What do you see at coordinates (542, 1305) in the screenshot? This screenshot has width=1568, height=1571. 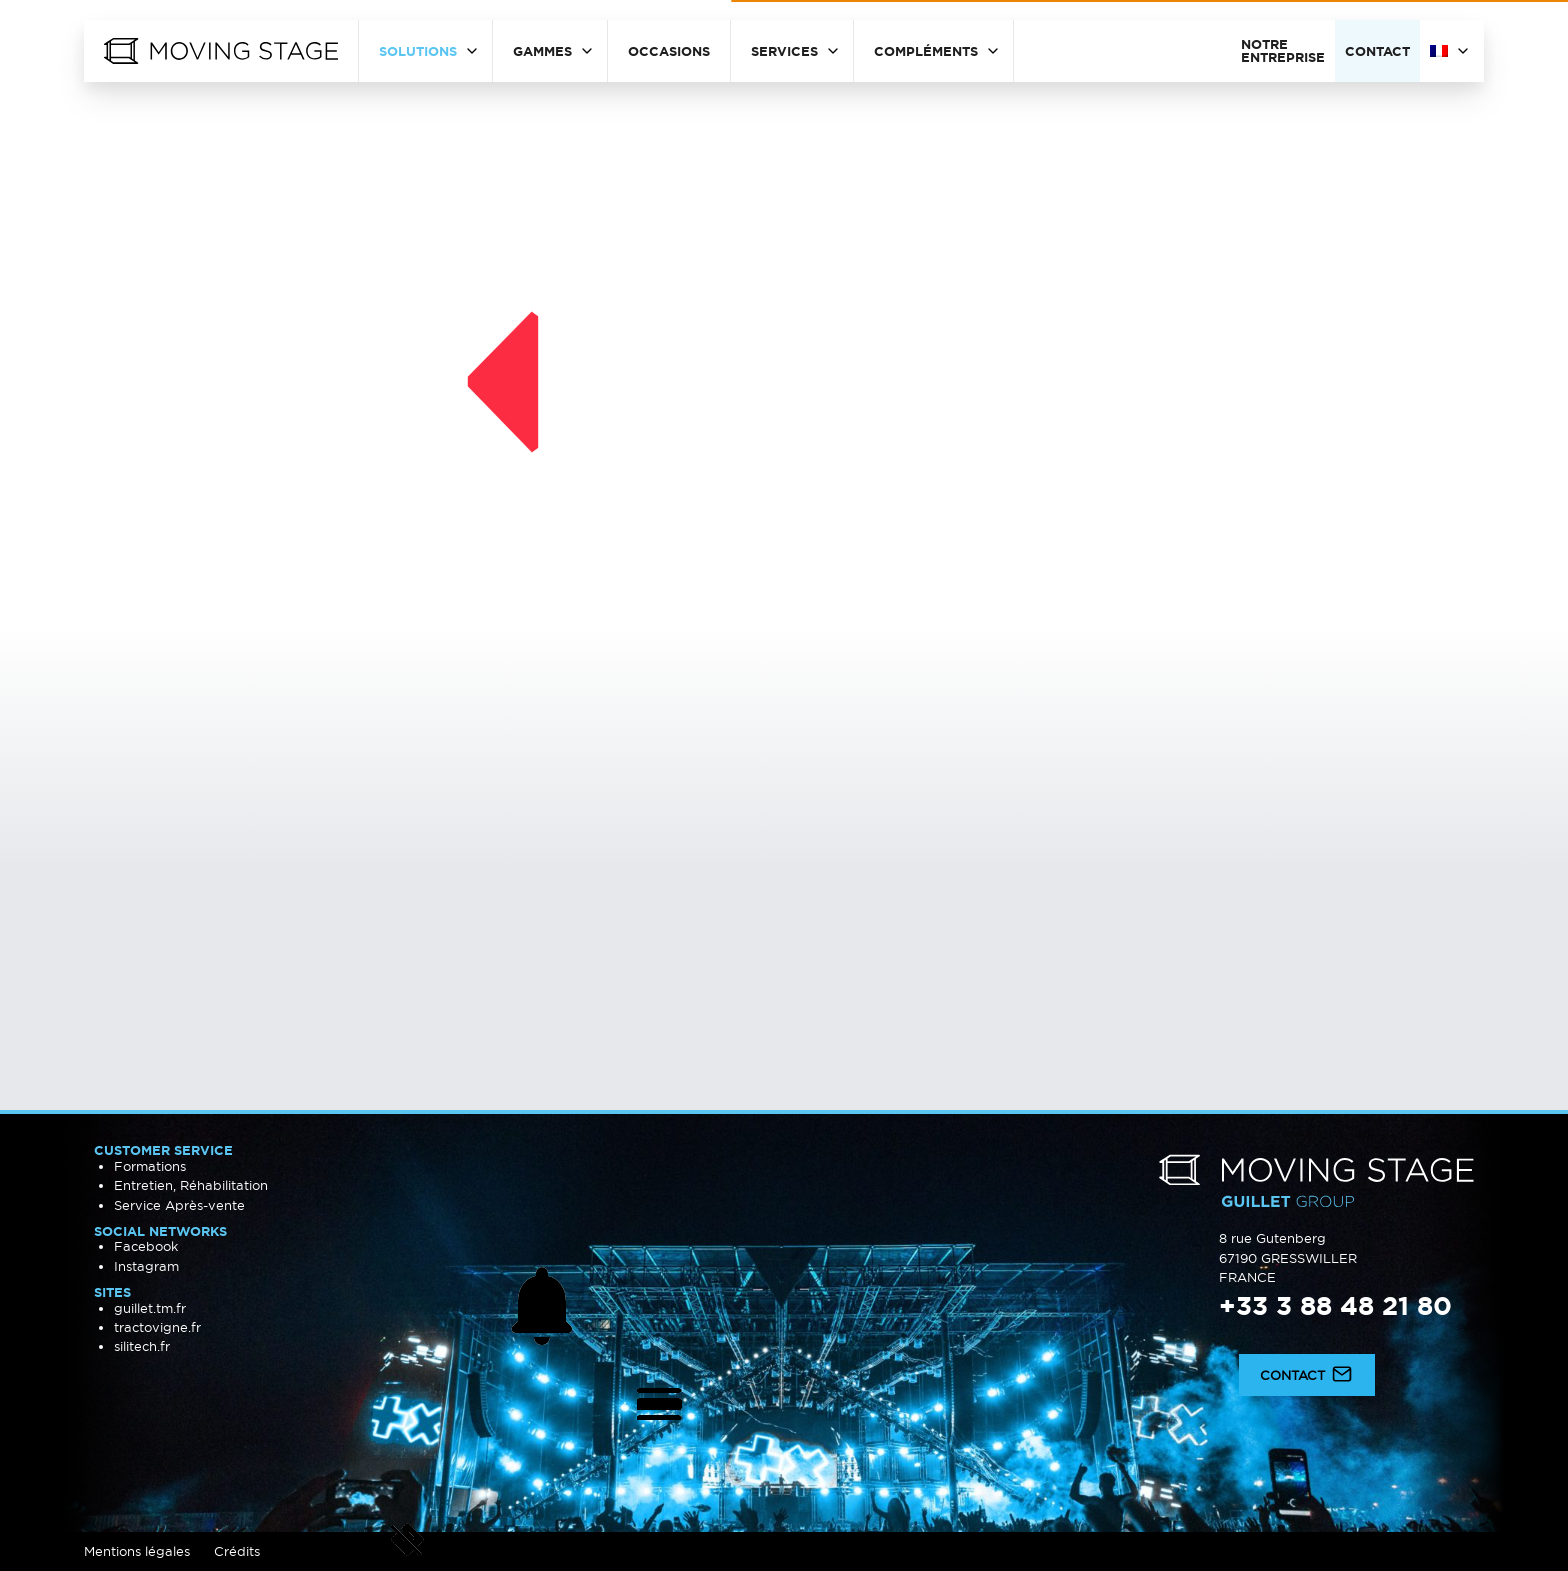 I see `view your notifications` at bounding box center [542, 1305].